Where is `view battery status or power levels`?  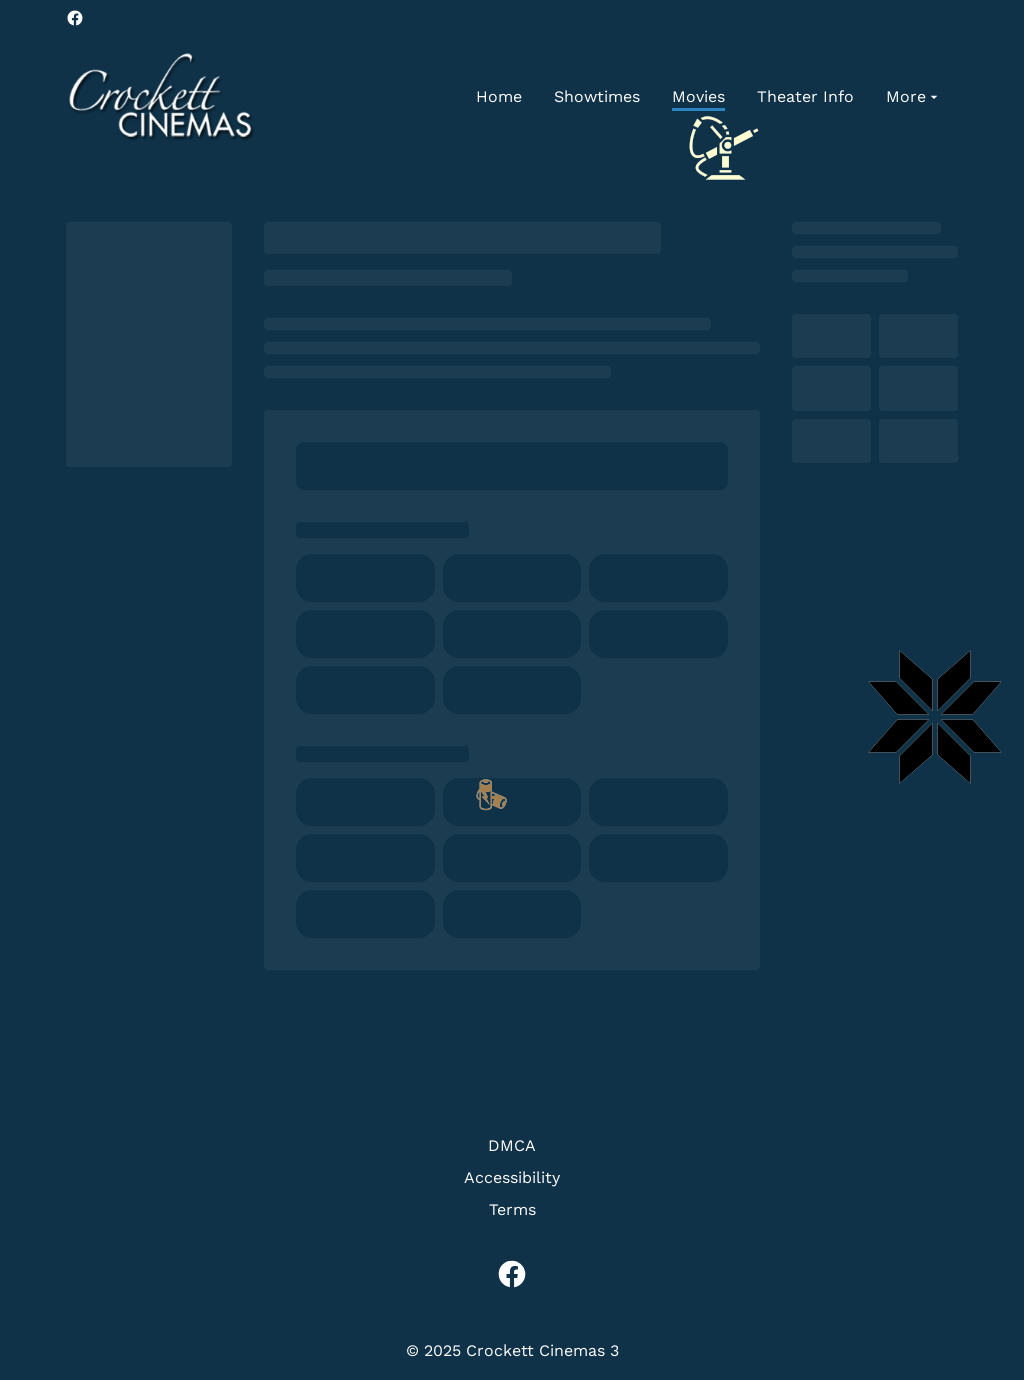 view battery status or power levels is located at coordinates (491, 794).